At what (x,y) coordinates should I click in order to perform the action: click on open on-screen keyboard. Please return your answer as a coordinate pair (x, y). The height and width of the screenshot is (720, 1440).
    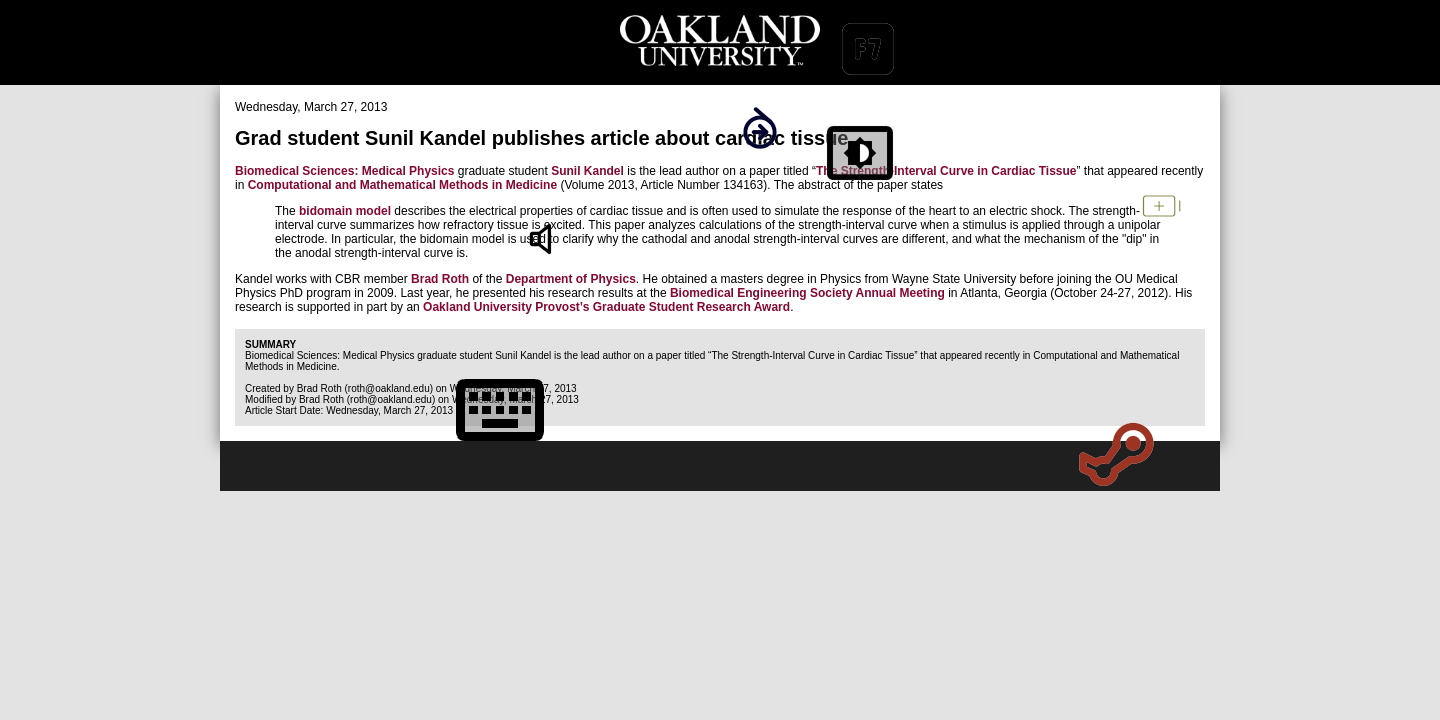
    Looking at the image, I should click on (500, 410).